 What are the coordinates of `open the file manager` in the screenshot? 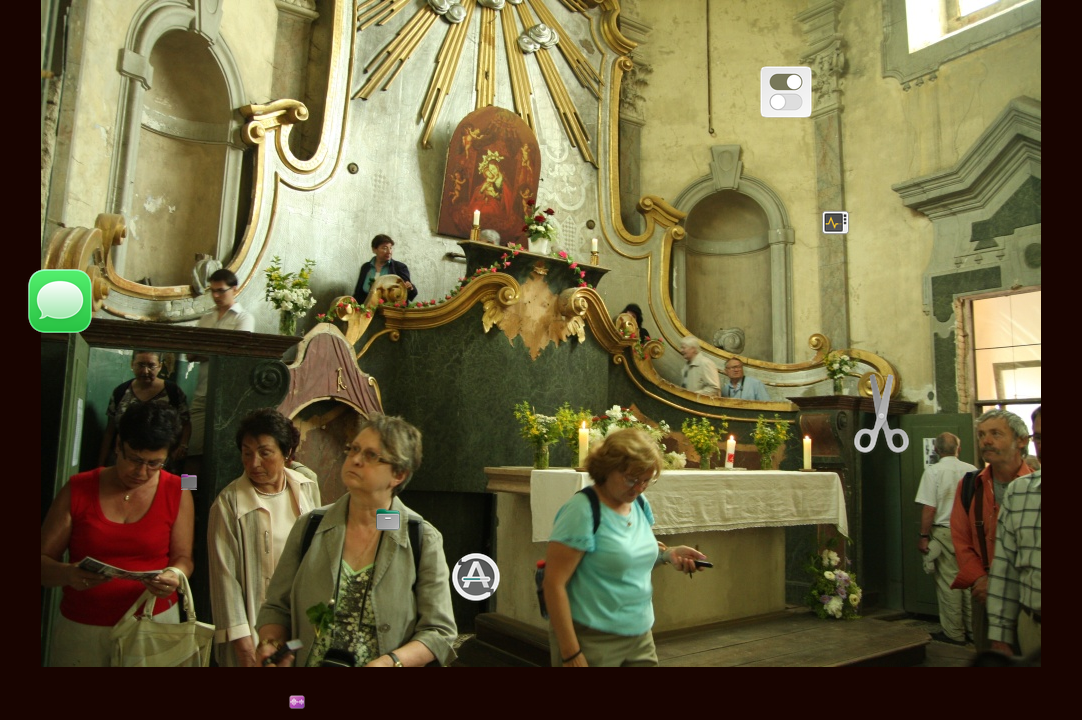 It's located at (388, 519).